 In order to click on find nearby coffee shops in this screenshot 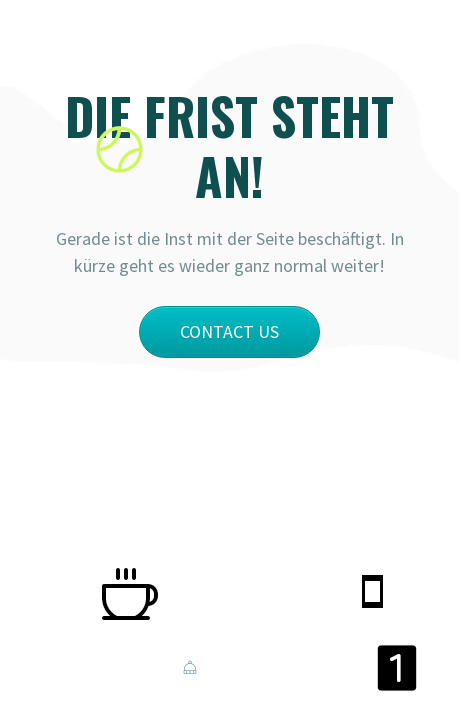, I will do `click(128, 596)`.